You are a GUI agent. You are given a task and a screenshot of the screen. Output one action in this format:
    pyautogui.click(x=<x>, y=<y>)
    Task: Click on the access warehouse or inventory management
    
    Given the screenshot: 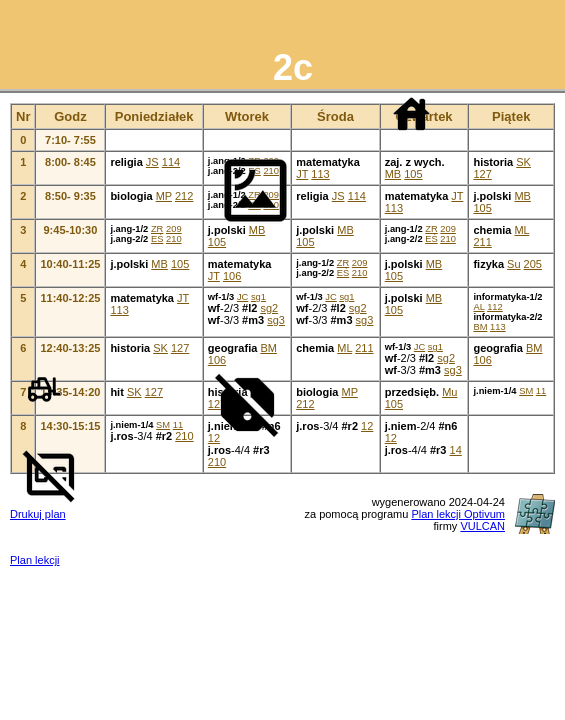 What is the action you would take?
    pyautogui.click(x=43, y=389)
    